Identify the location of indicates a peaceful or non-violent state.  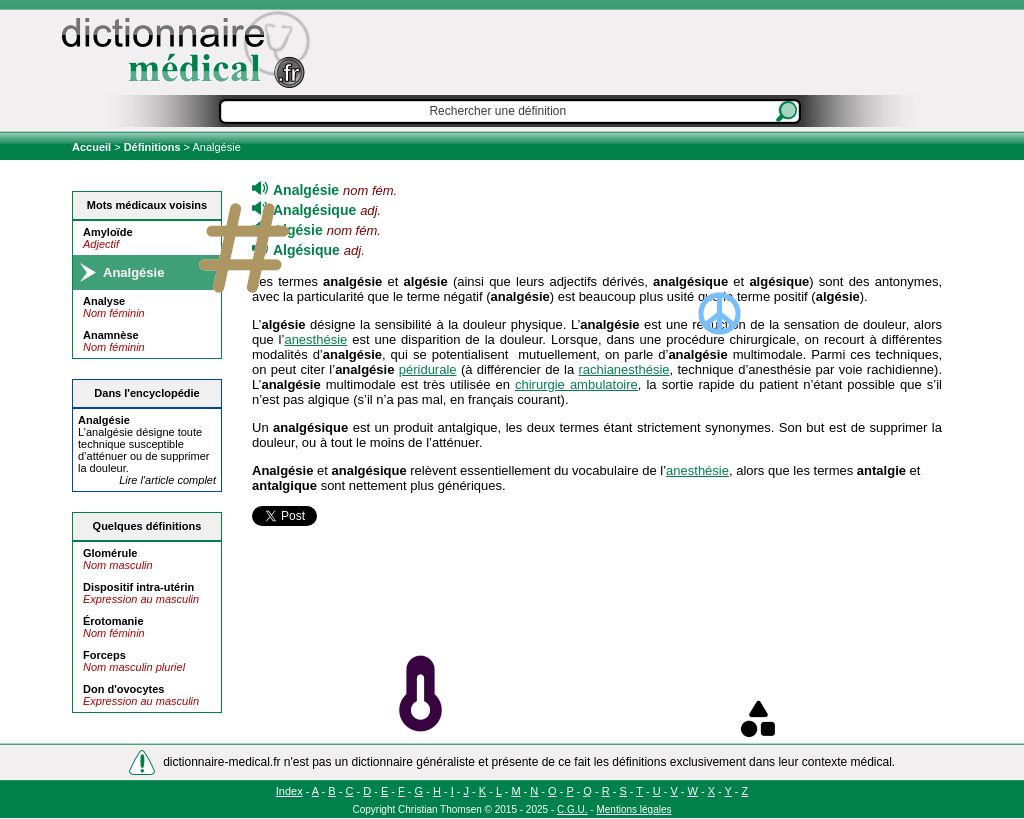
(719, 313).